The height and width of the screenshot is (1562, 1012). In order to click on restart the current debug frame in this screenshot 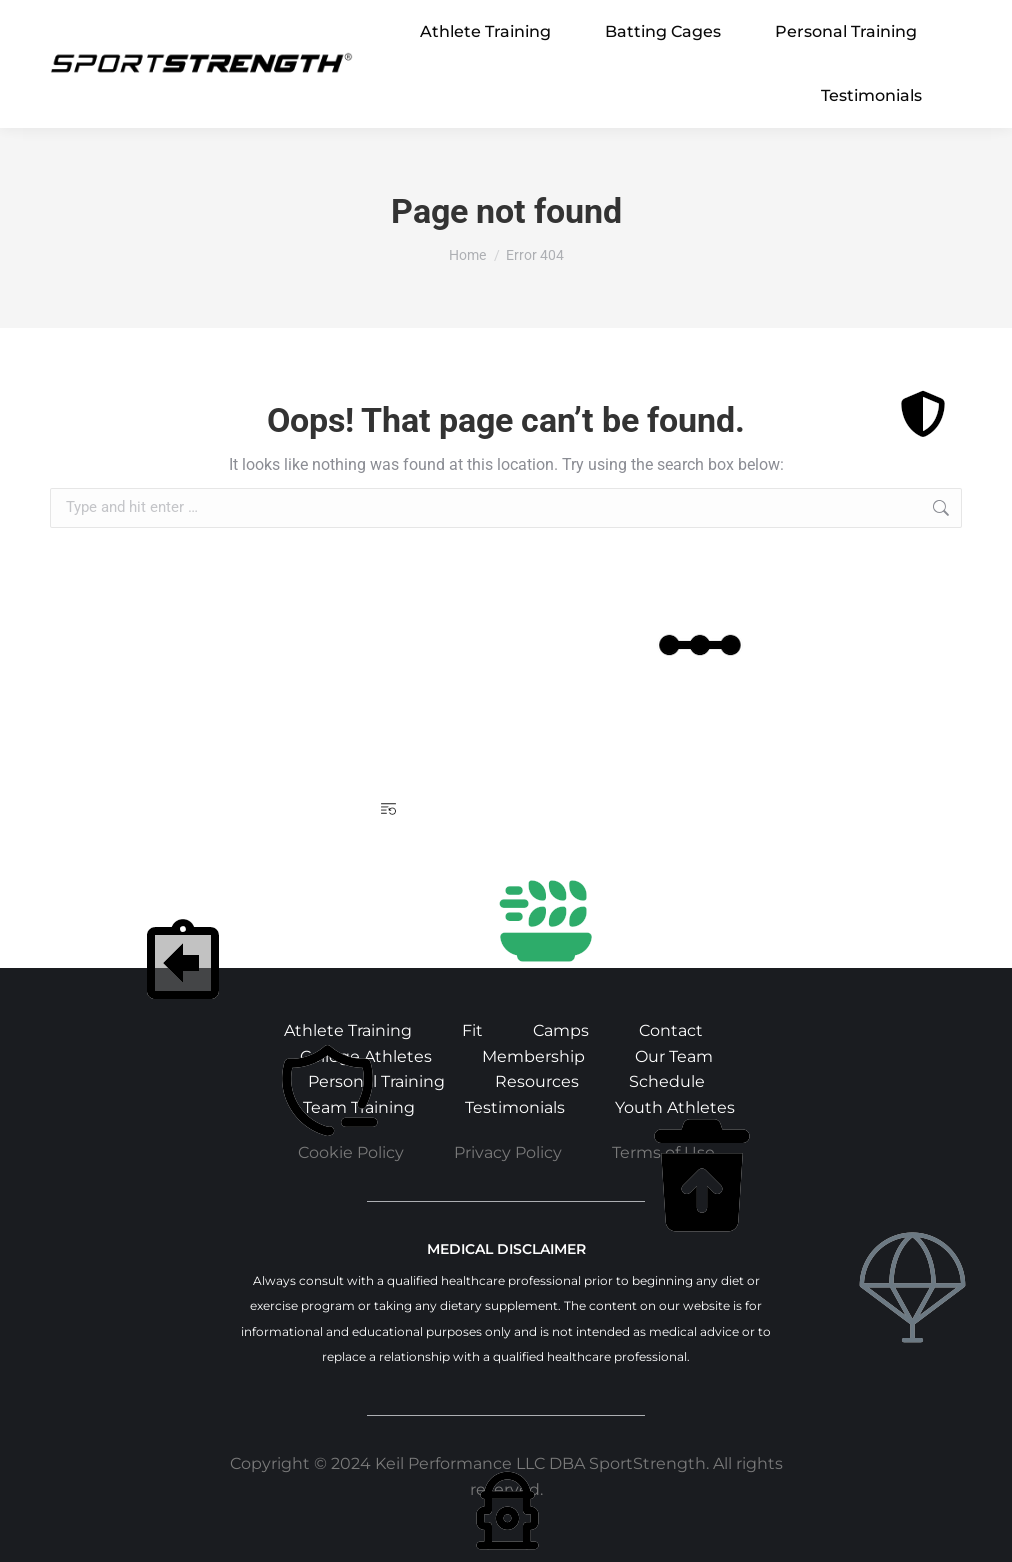, I will do `click(388, 808)`.